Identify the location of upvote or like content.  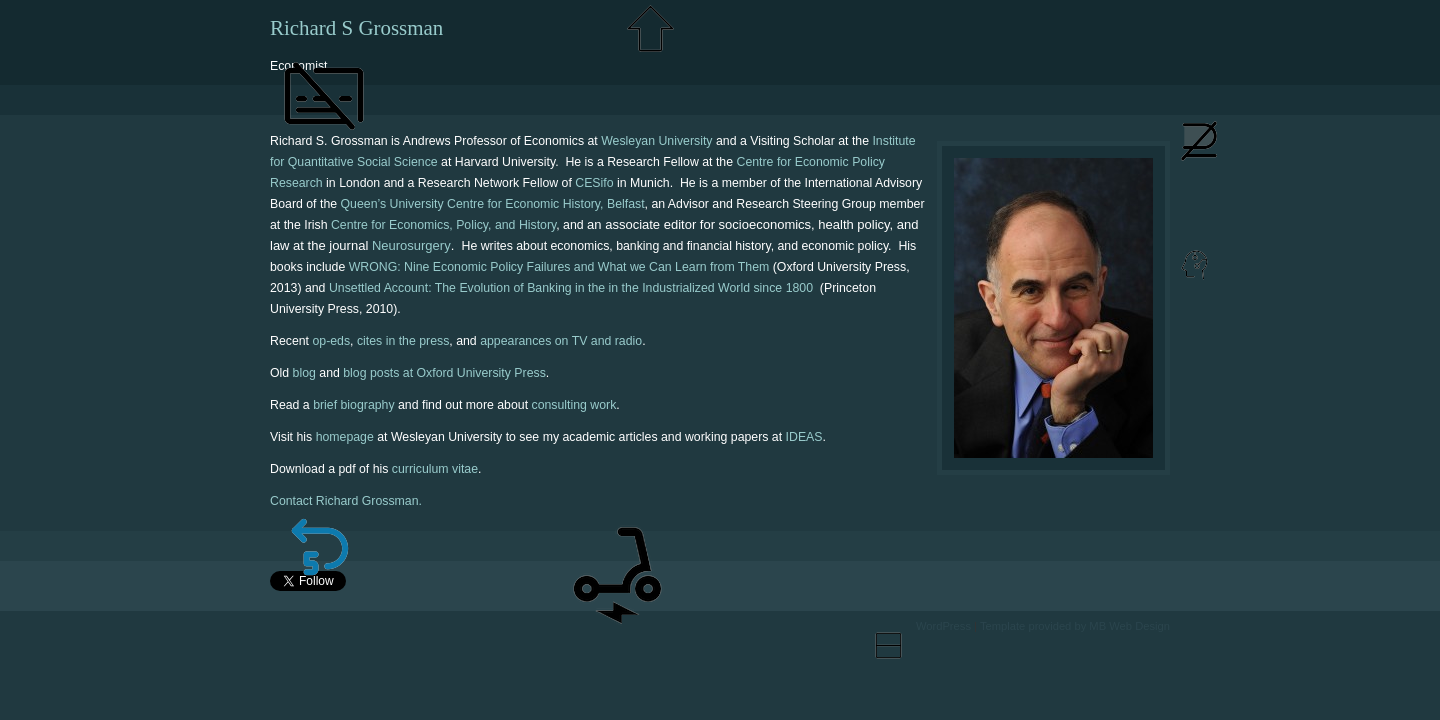
(650, 30).